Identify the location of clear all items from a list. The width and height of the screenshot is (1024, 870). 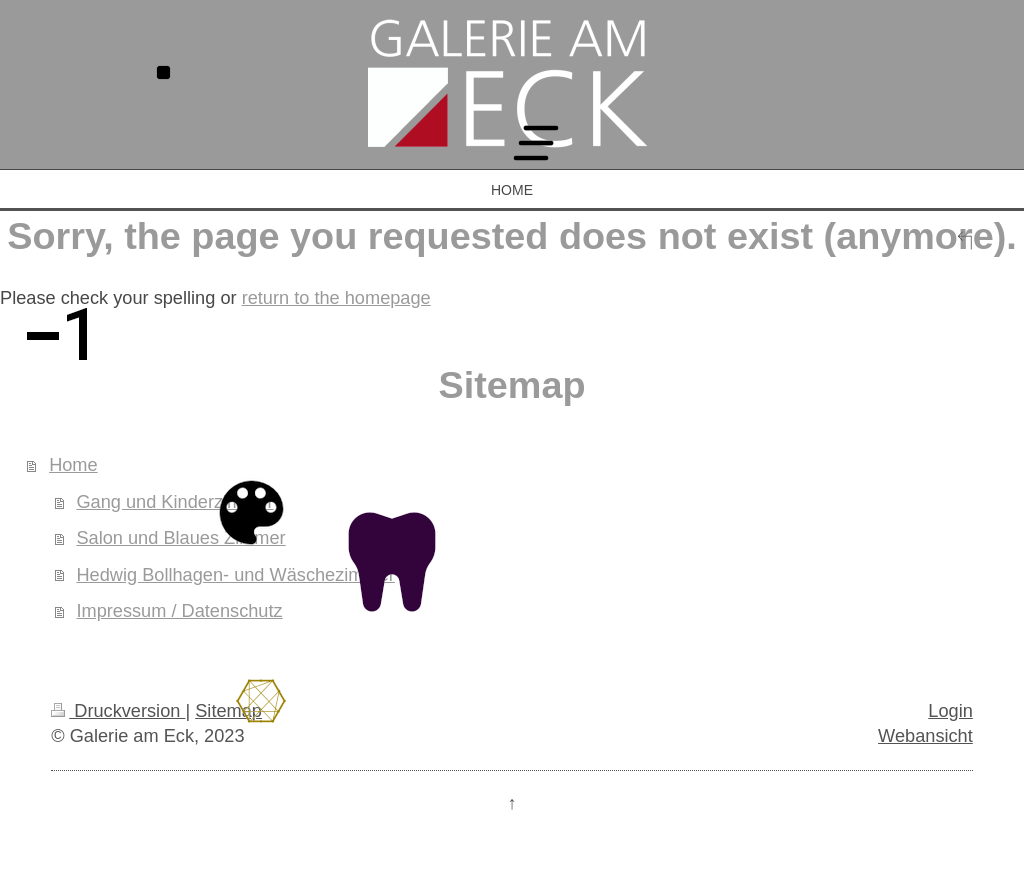
(536, 143).